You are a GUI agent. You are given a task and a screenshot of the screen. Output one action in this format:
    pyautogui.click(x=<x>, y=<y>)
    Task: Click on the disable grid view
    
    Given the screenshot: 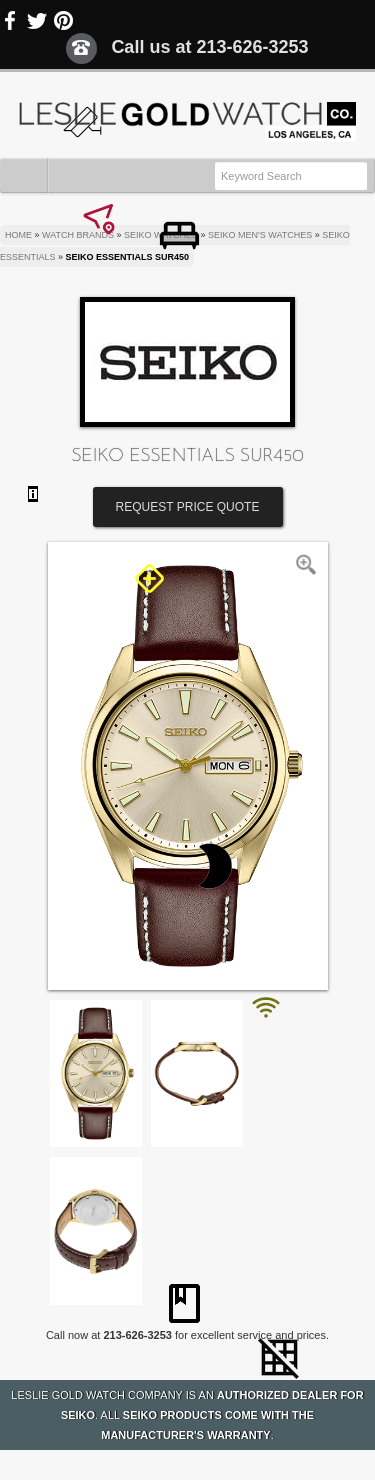 What is the action you would take?
    pyautogui.click(x=279, y=1357)
    